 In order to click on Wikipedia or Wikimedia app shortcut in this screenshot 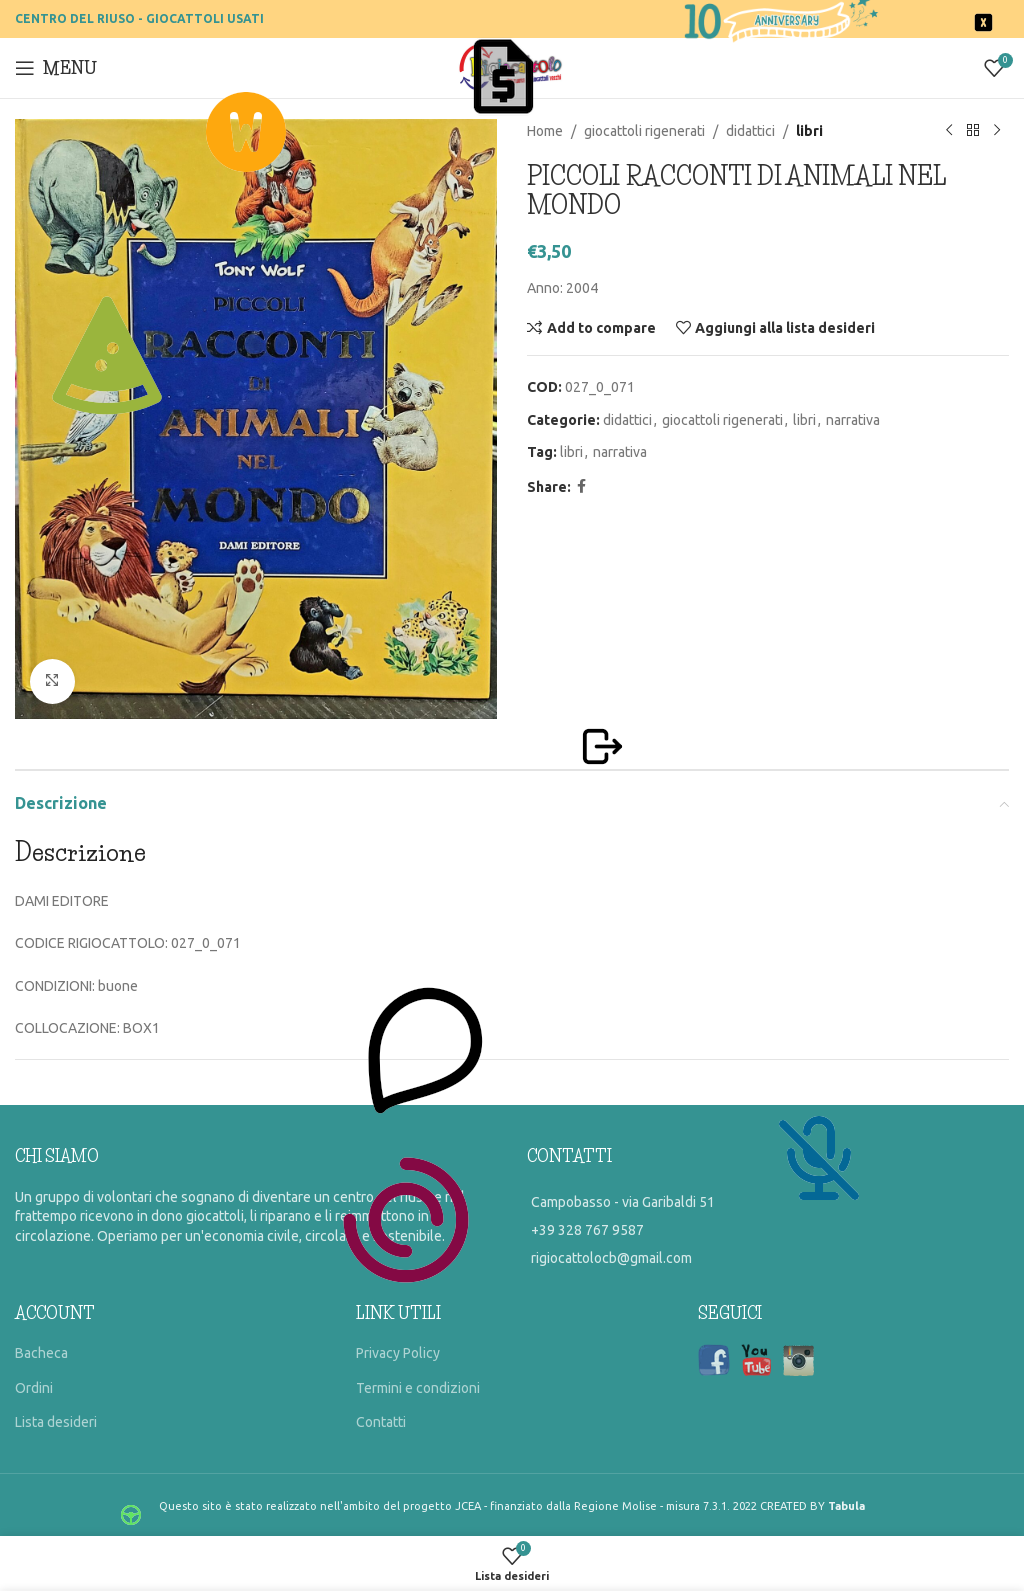, I will do `click(246, 132)`.